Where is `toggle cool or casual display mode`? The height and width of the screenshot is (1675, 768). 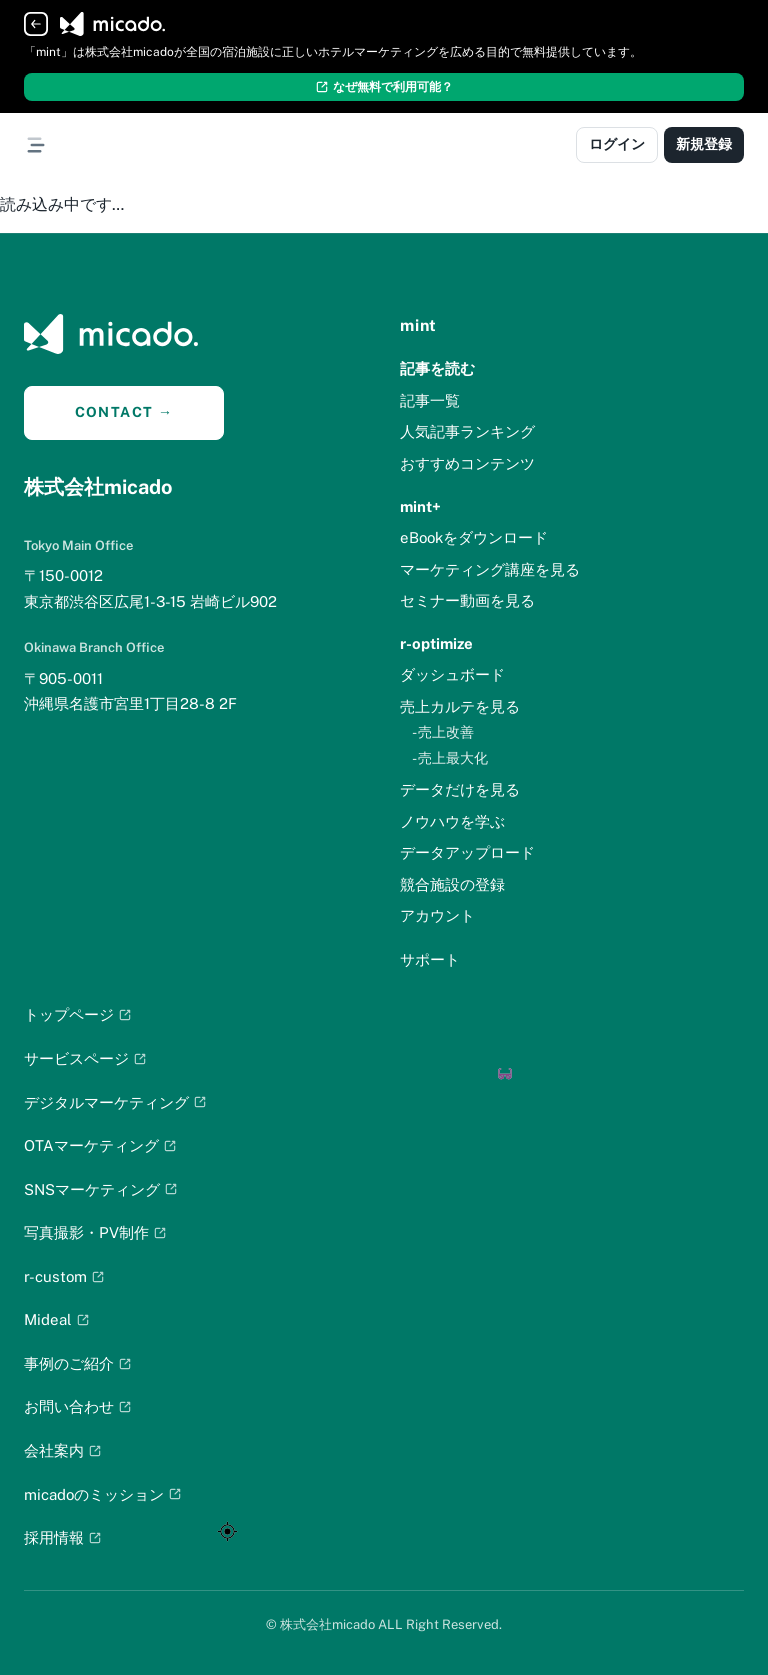
toggle cool or casual display mode is located at coordinates (505, 1074).